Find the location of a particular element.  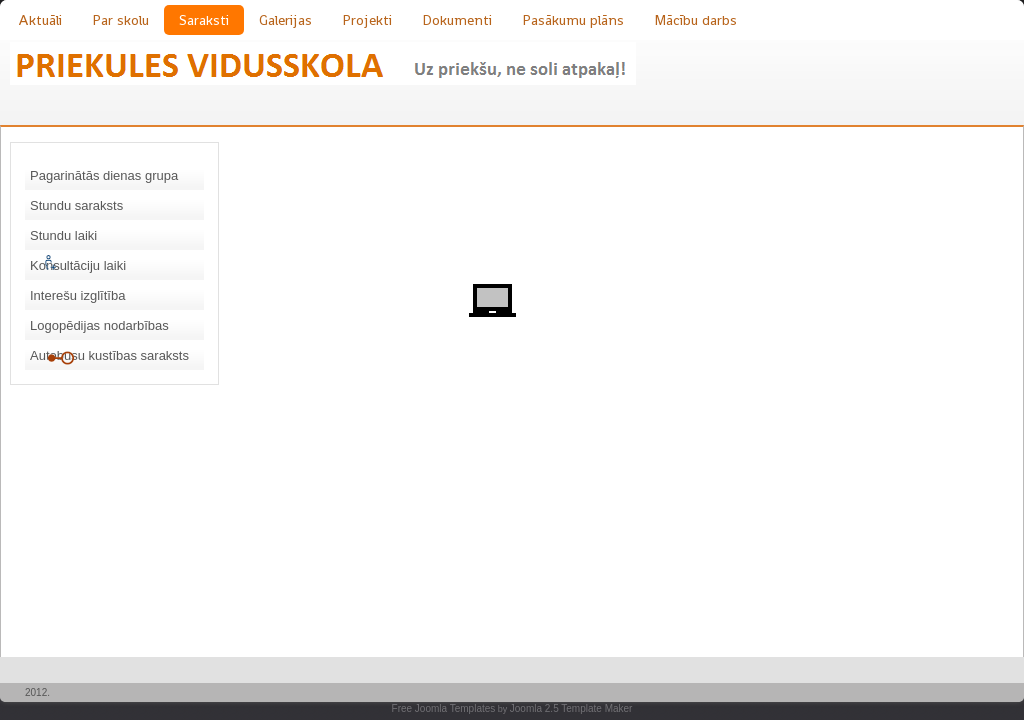

add a new user or contact is located at coordinates (48, 262).